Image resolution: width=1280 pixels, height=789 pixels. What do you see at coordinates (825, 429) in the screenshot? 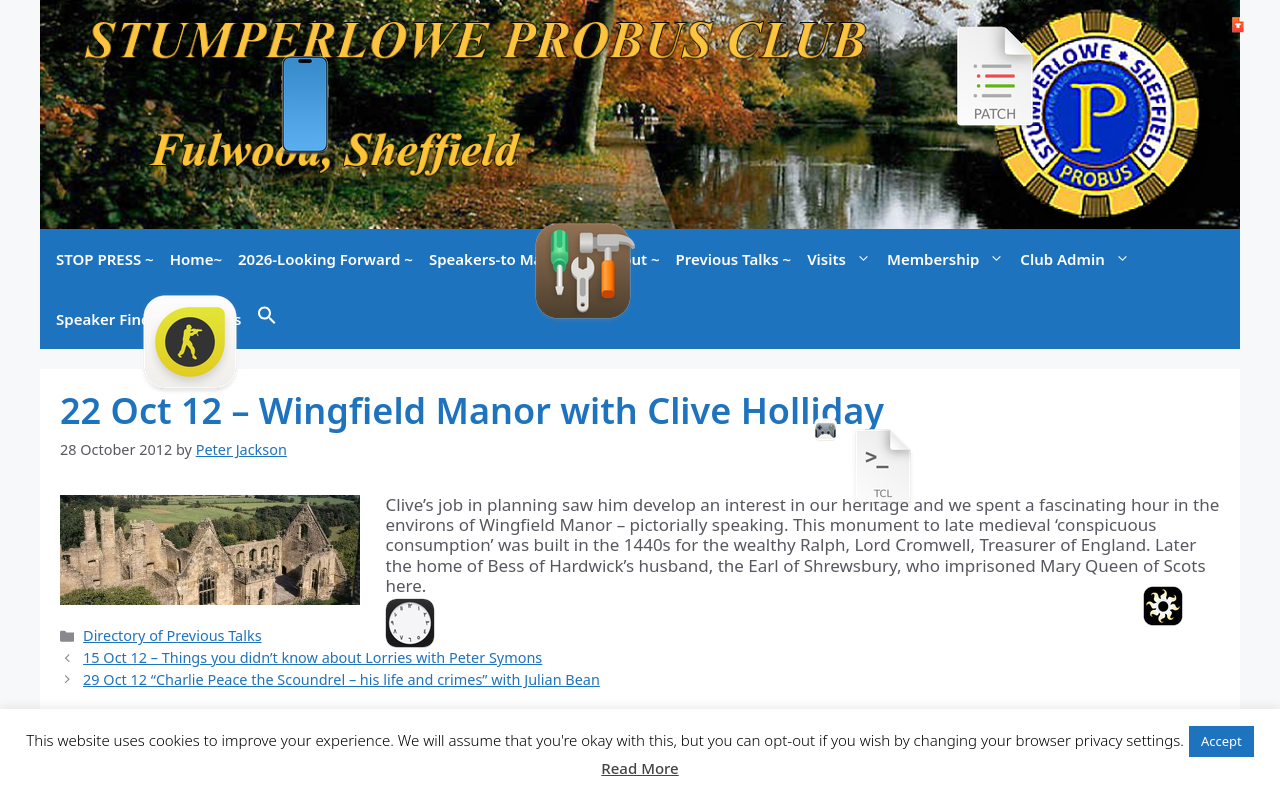
I see `game controller input device settings` at bounding box center [825, 429].